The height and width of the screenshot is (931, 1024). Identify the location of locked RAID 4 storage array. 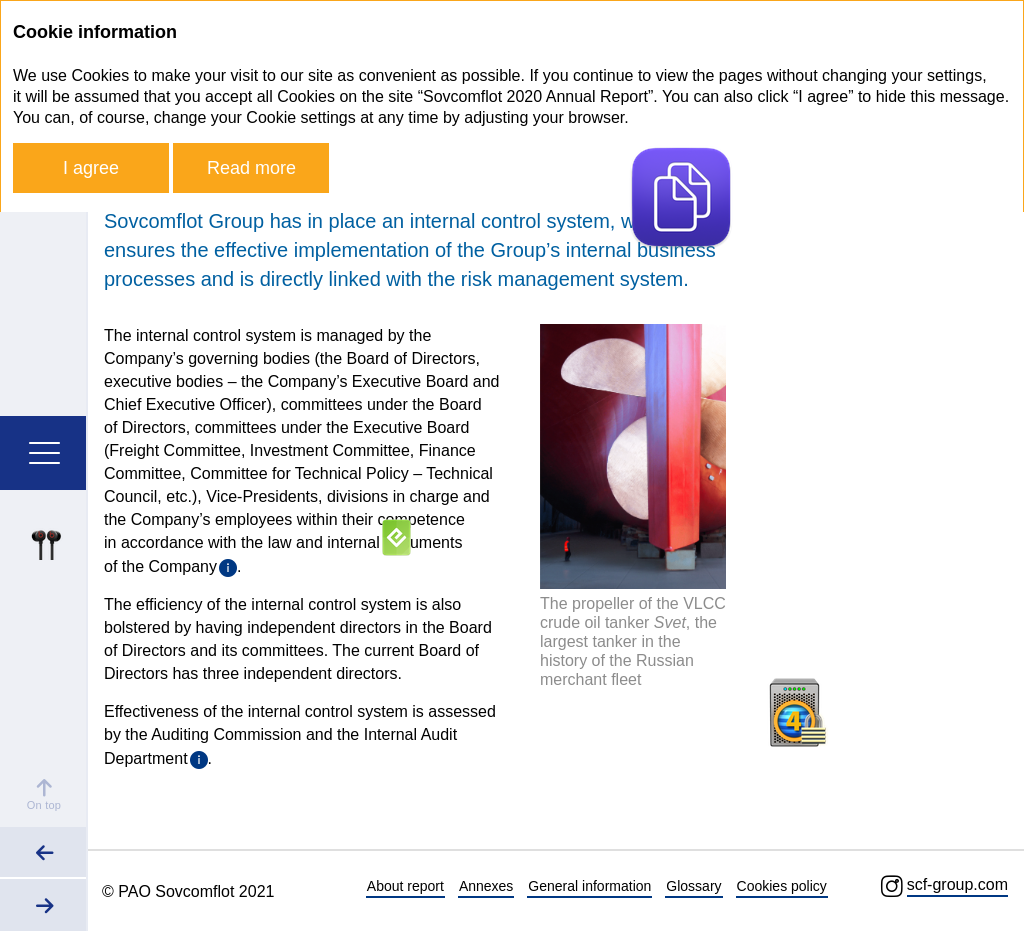
(794, 712).